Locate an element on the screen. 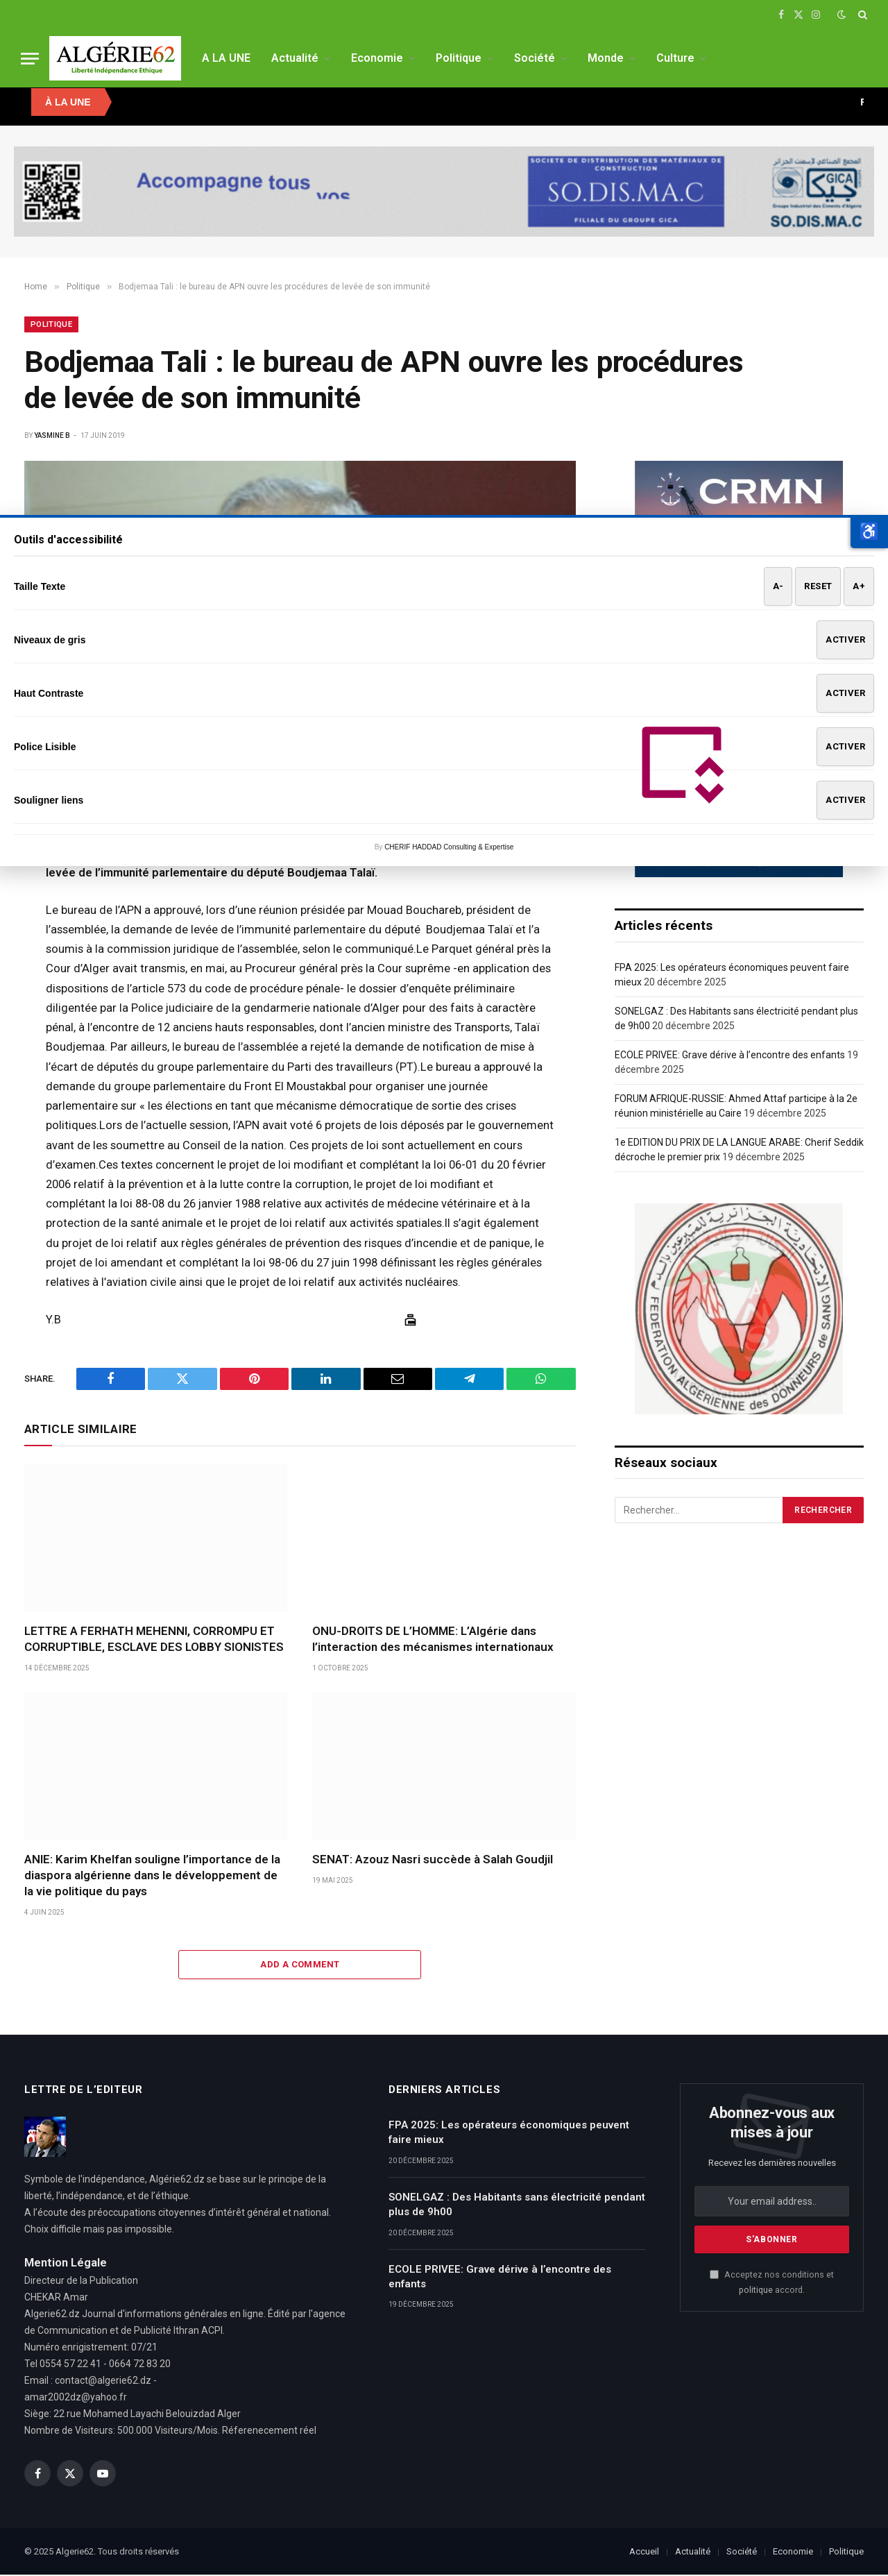 This screenshot has width=888, height=2576. open a dropdown menu to select from options is located at coordinates (681, 762).